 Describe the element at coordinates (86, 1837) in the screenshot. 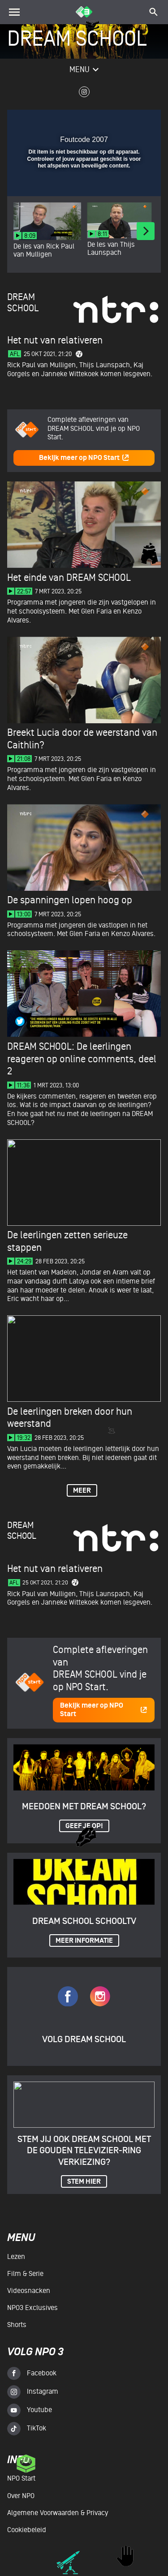

I see `craft or upgrade primitive tools` at that location.